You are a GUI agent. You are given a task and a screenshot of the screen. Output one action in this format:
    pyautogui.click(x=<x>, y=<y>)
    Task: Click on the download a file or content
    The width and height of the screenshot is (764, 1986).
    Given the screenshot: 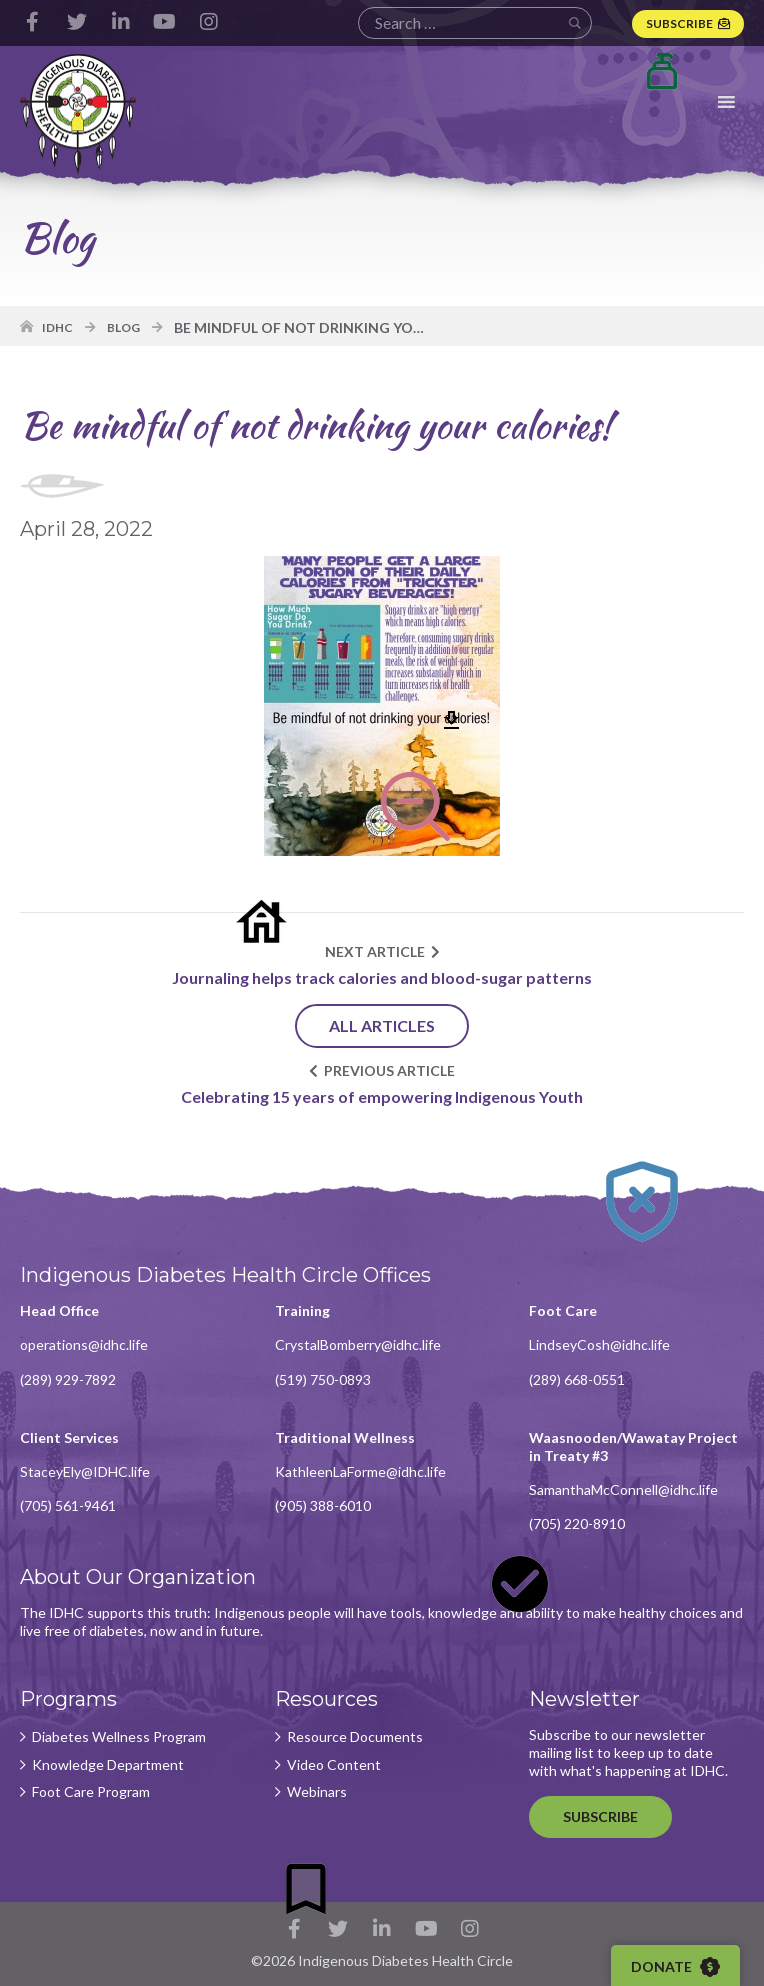 What is the action you would take?
    pyautogui.click(x=451, y=720)
    